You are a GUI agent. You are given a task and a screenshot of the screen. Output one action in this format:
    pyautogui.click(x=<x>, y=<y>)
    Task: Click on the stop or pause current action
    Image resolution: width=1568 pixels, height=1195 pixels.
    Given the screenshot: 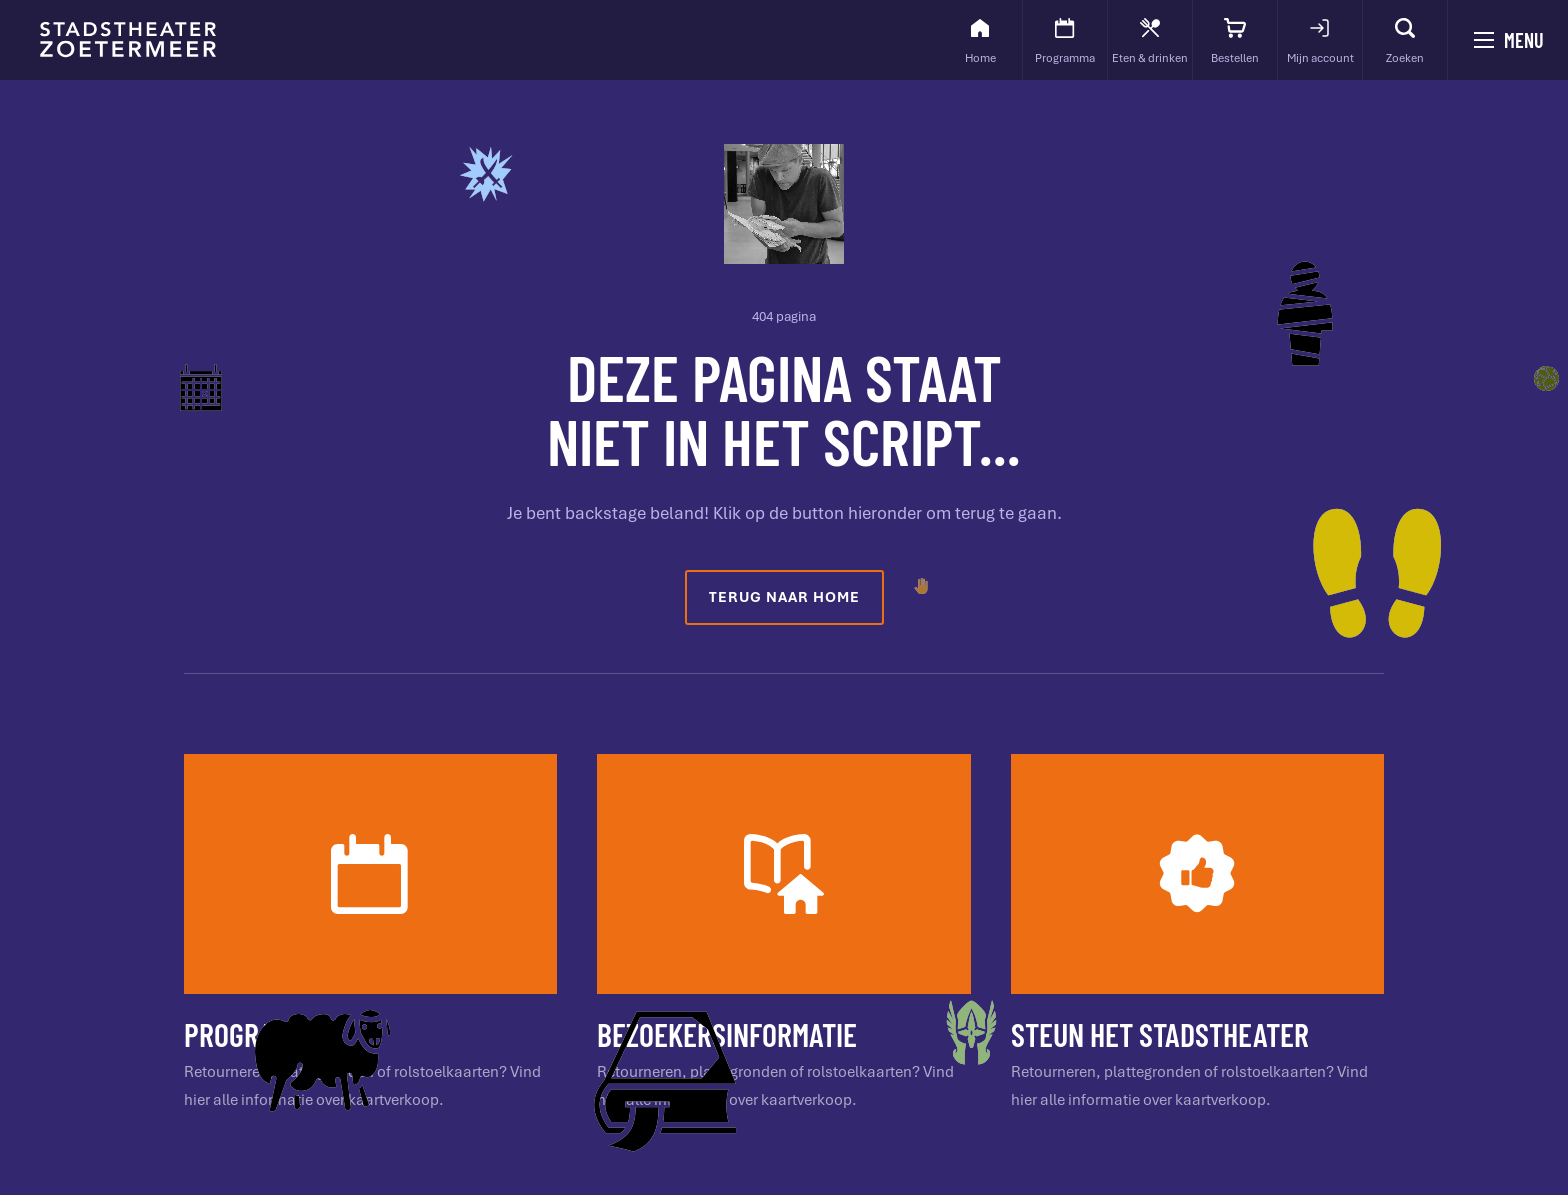 What is the action you would take?
    pyautogui.click(x=921, y=586)
    